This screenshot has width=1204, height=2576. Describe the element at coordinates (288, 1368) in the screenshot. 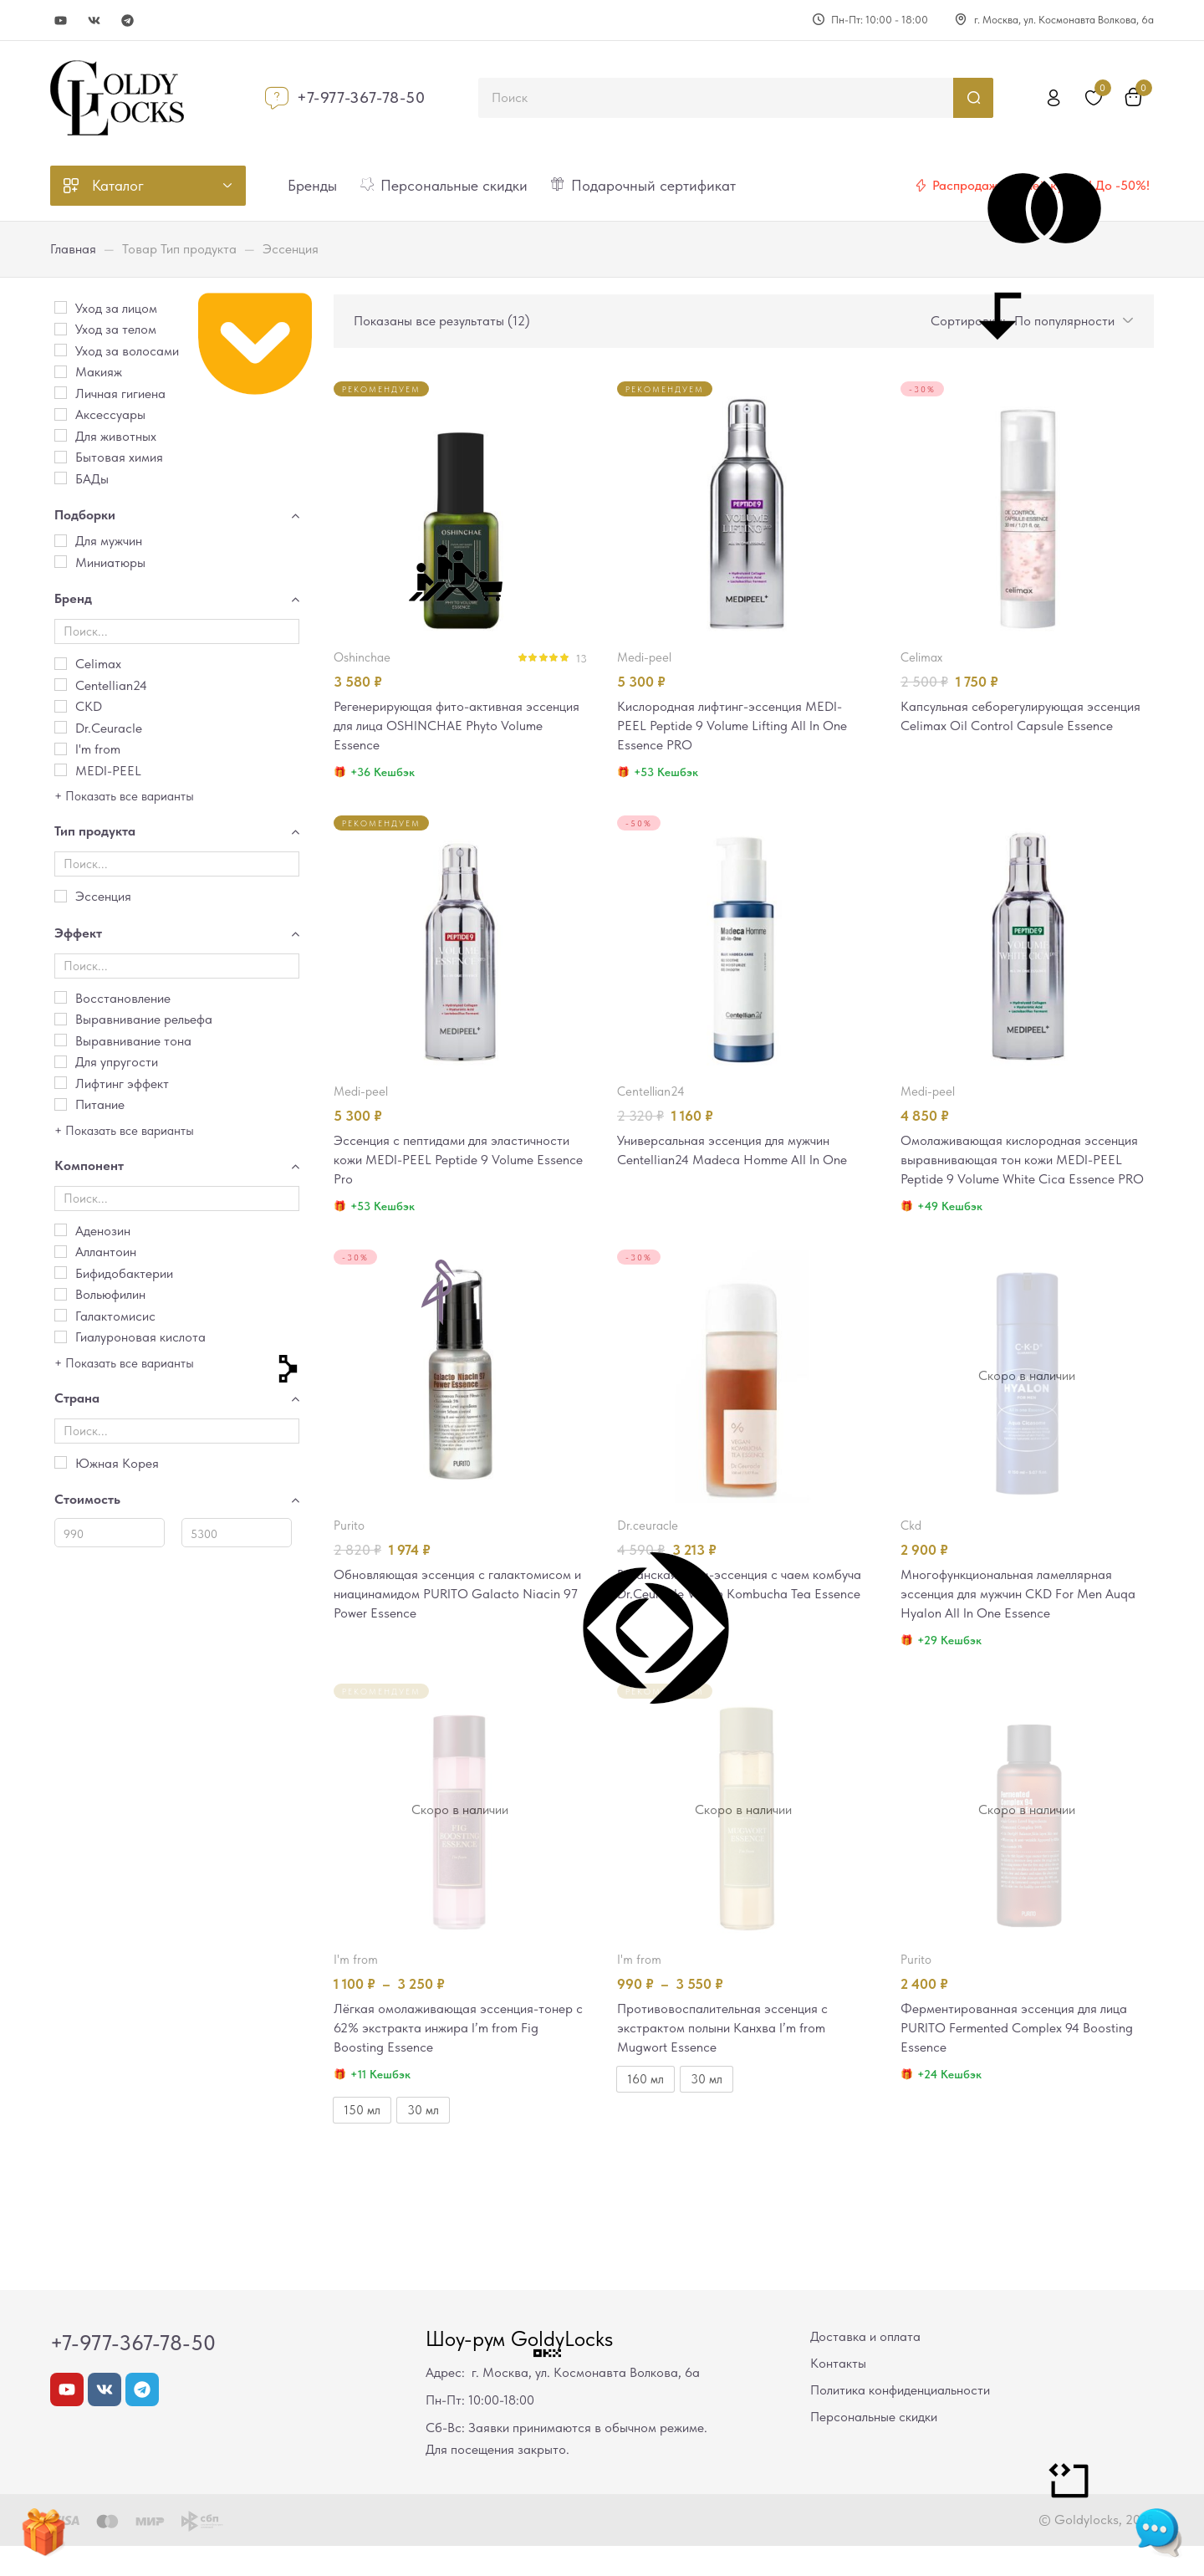

I see `puppet configuration management tool logo` at that location.